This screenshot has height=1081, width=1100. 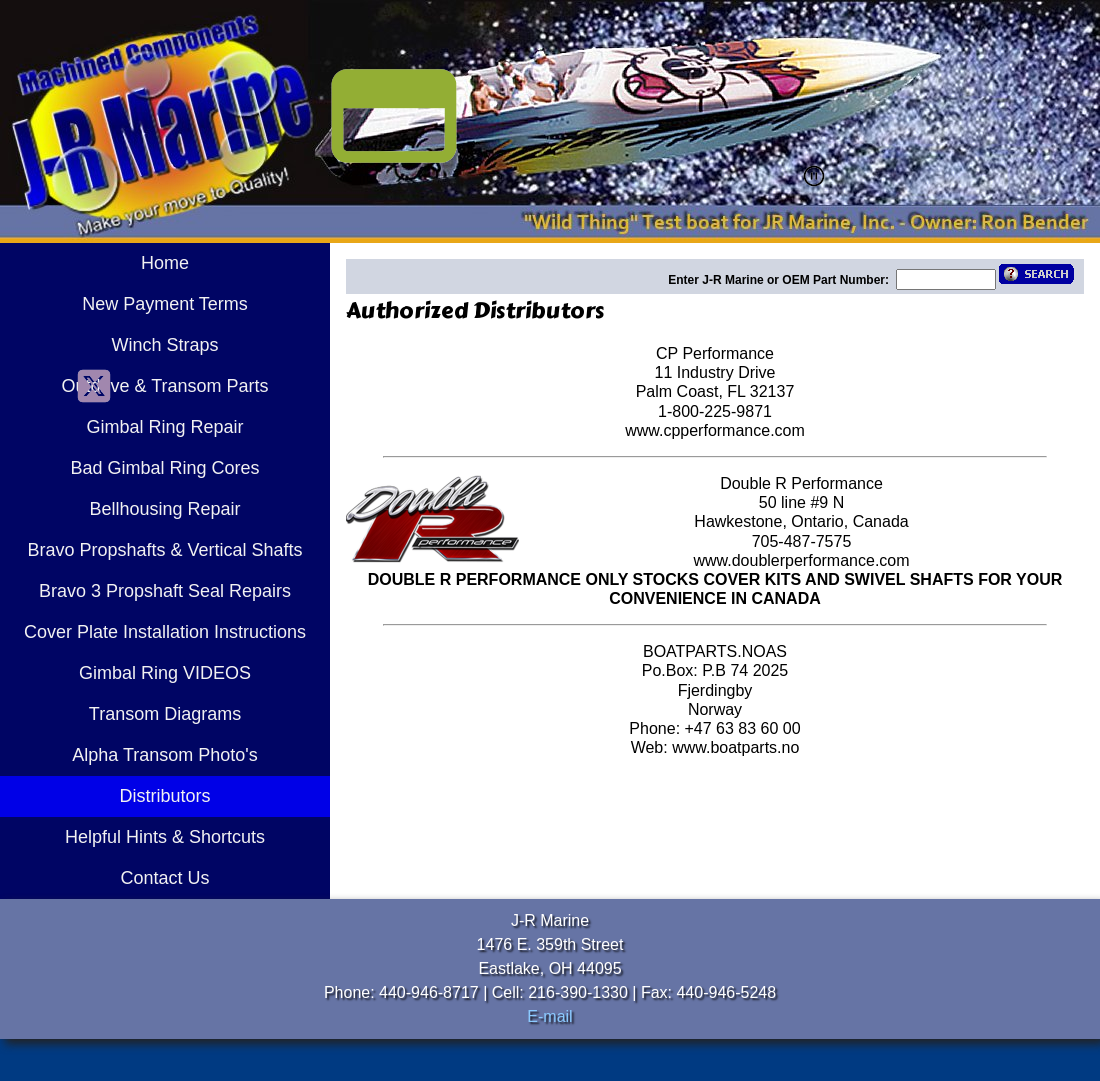 What do you see at coordinates (94, 386) in the screenshot?
I see `open X (formerly Twitter) app` at bounding box center [94, 386].